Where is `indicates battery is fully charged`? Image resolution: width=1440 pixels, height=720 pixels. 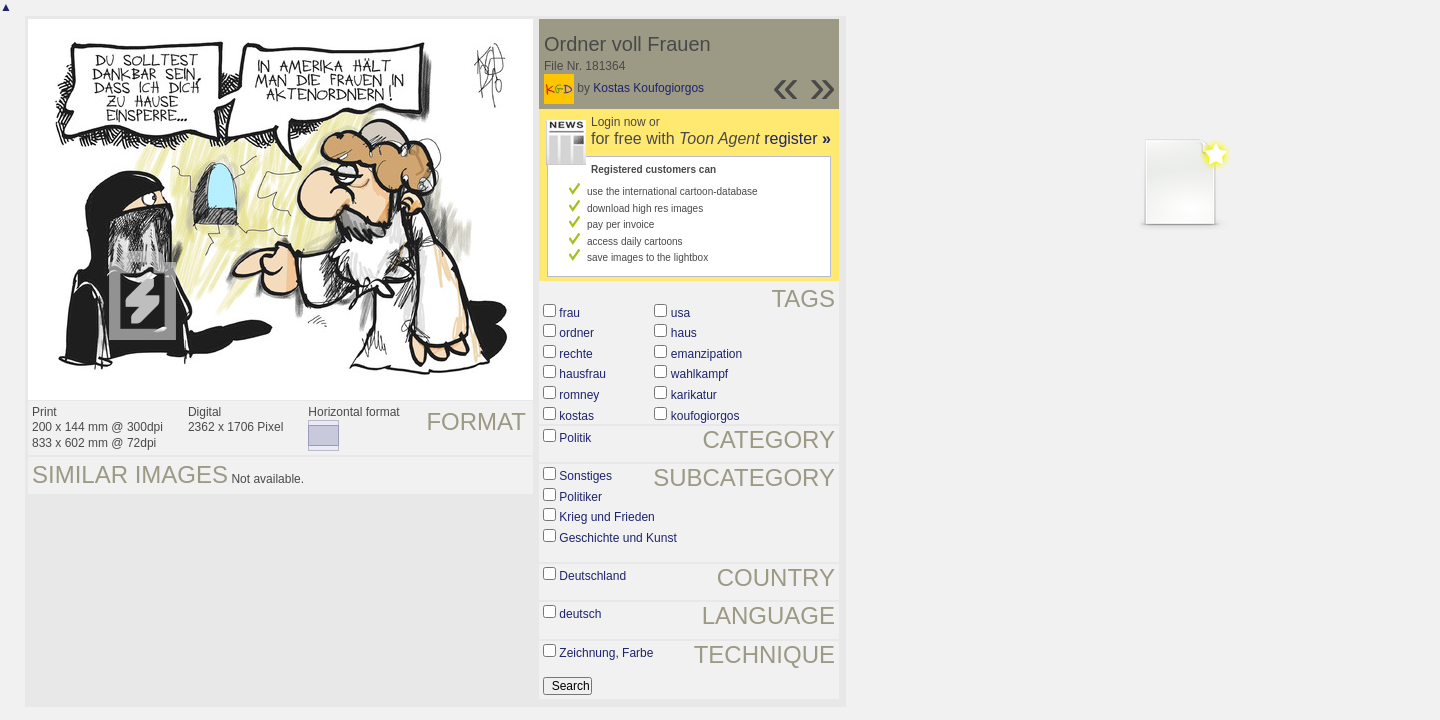 indicates battery is fully charged is located at coordinates (142, 295).